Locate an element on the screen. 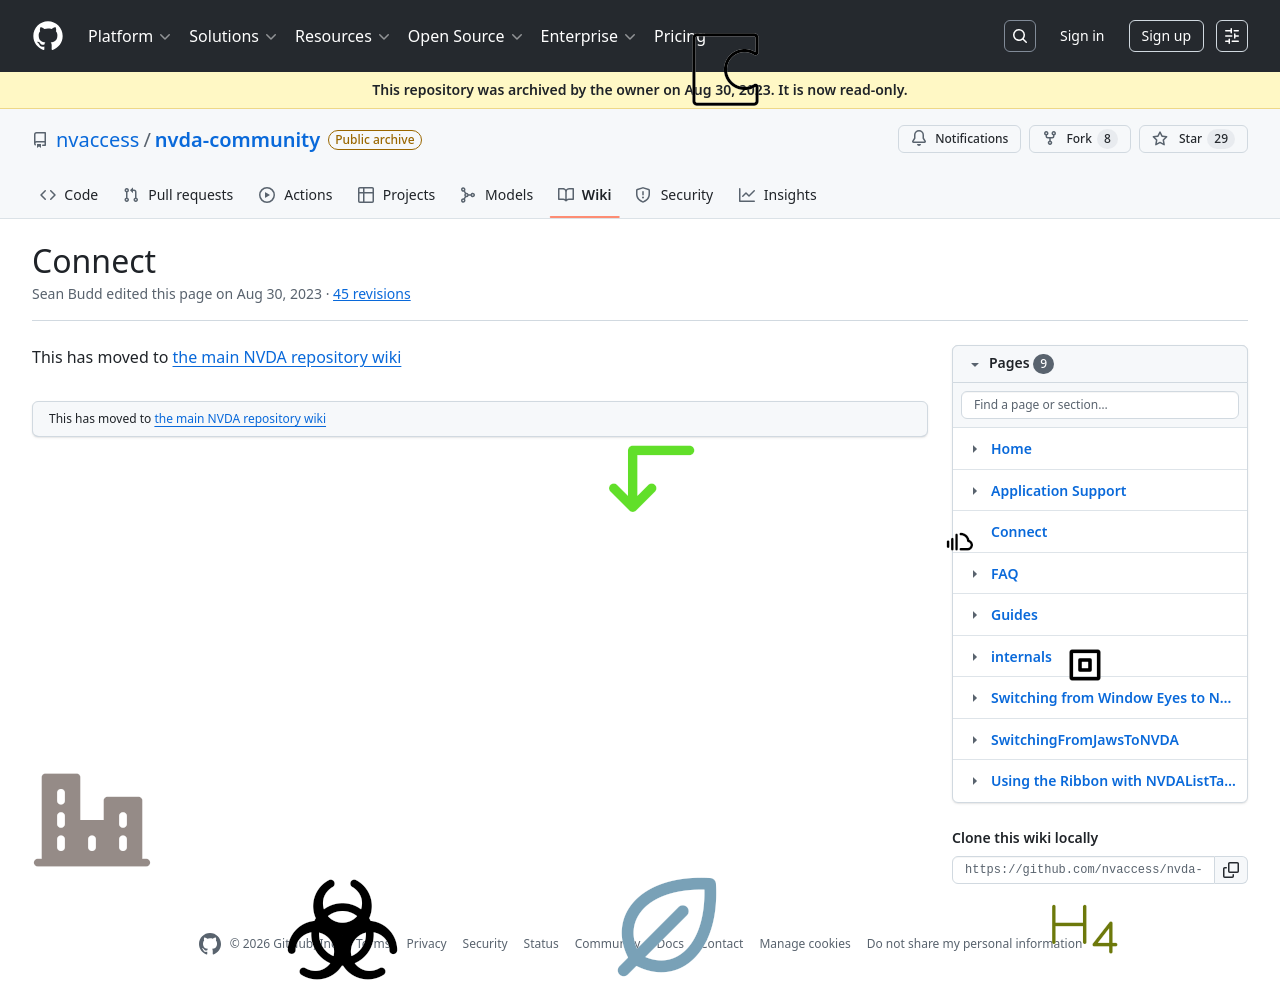 The image size is (1280, 997). view city or urban location is located at coordinates (92, 820).